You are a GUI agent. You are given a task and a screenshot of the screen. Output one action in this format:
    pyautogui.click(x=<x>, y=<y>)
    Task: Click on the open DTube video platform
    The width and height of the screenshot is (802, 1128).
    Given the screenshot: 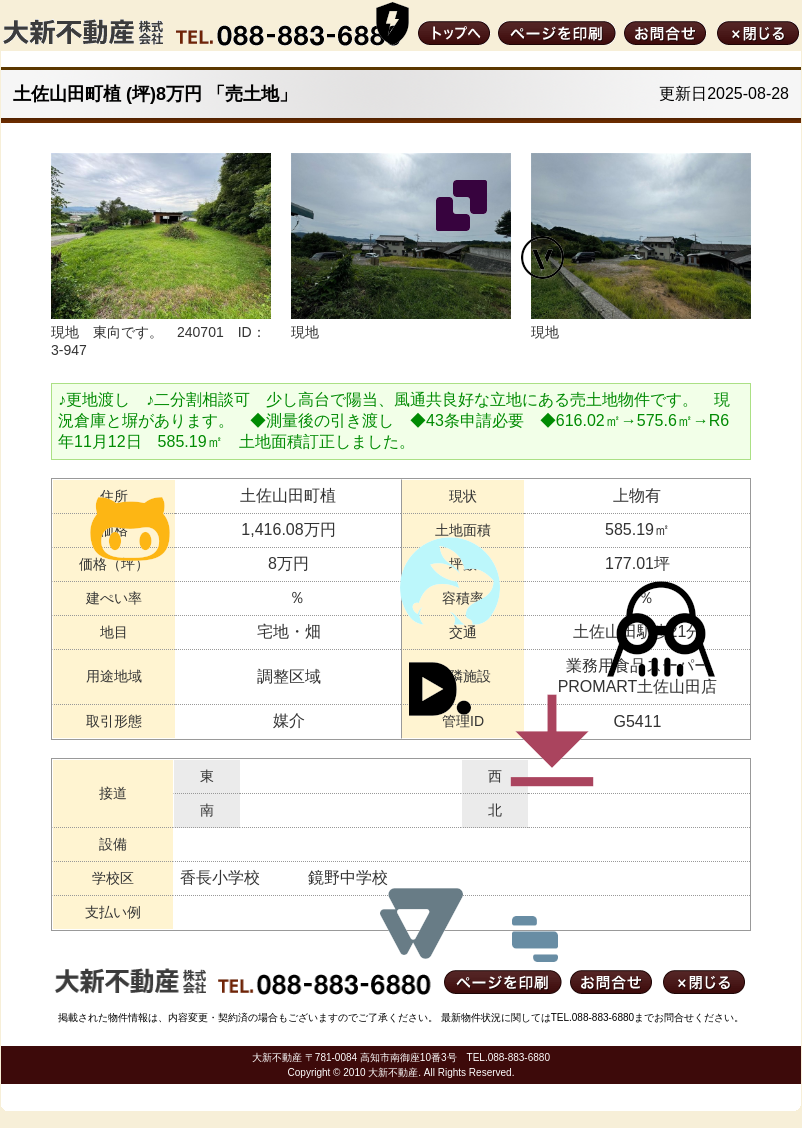 What is the action you would take?
    pyautogui.click(x=440, y=689)
    